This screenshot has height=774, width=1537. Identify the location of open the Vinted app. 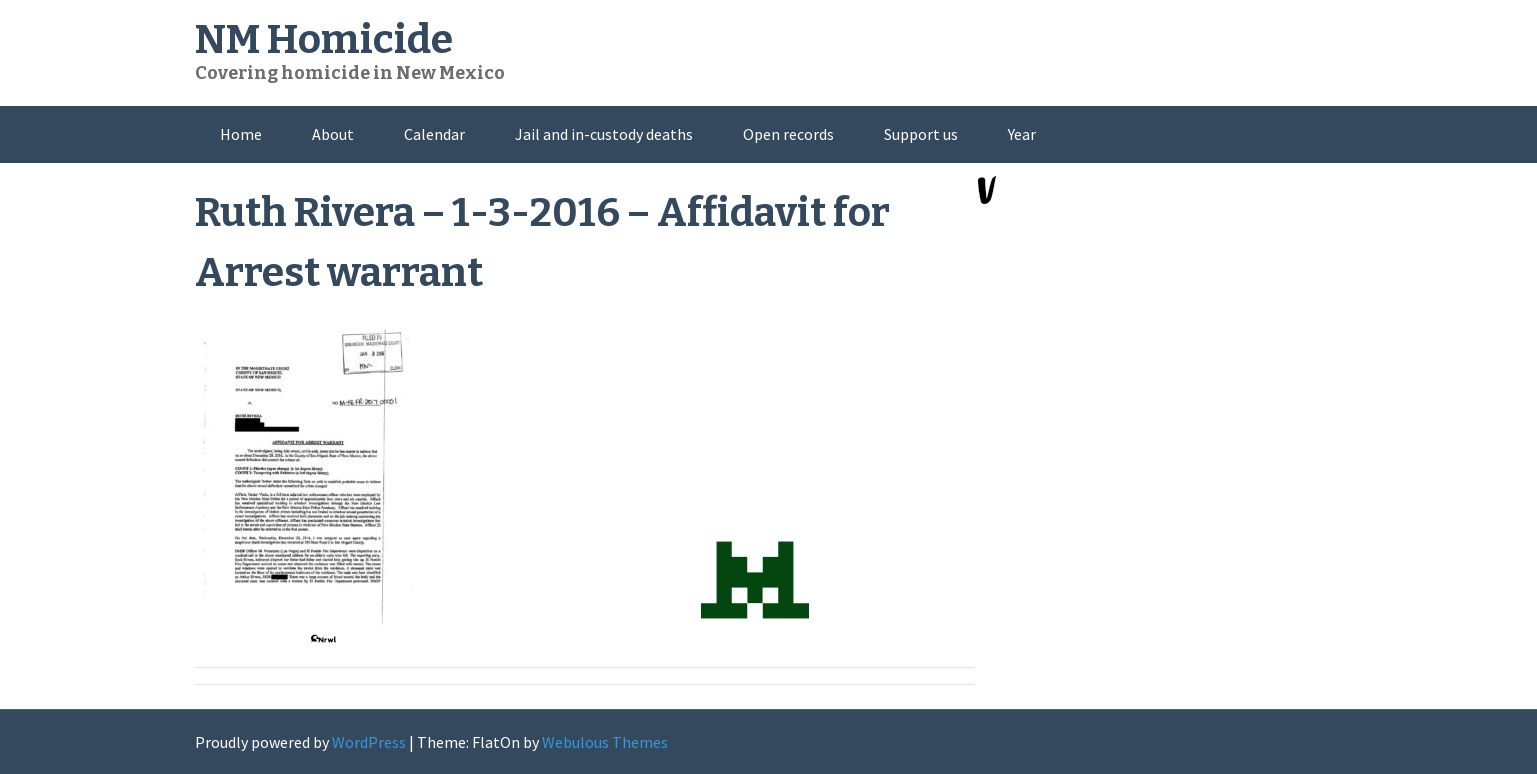
(987, 190).